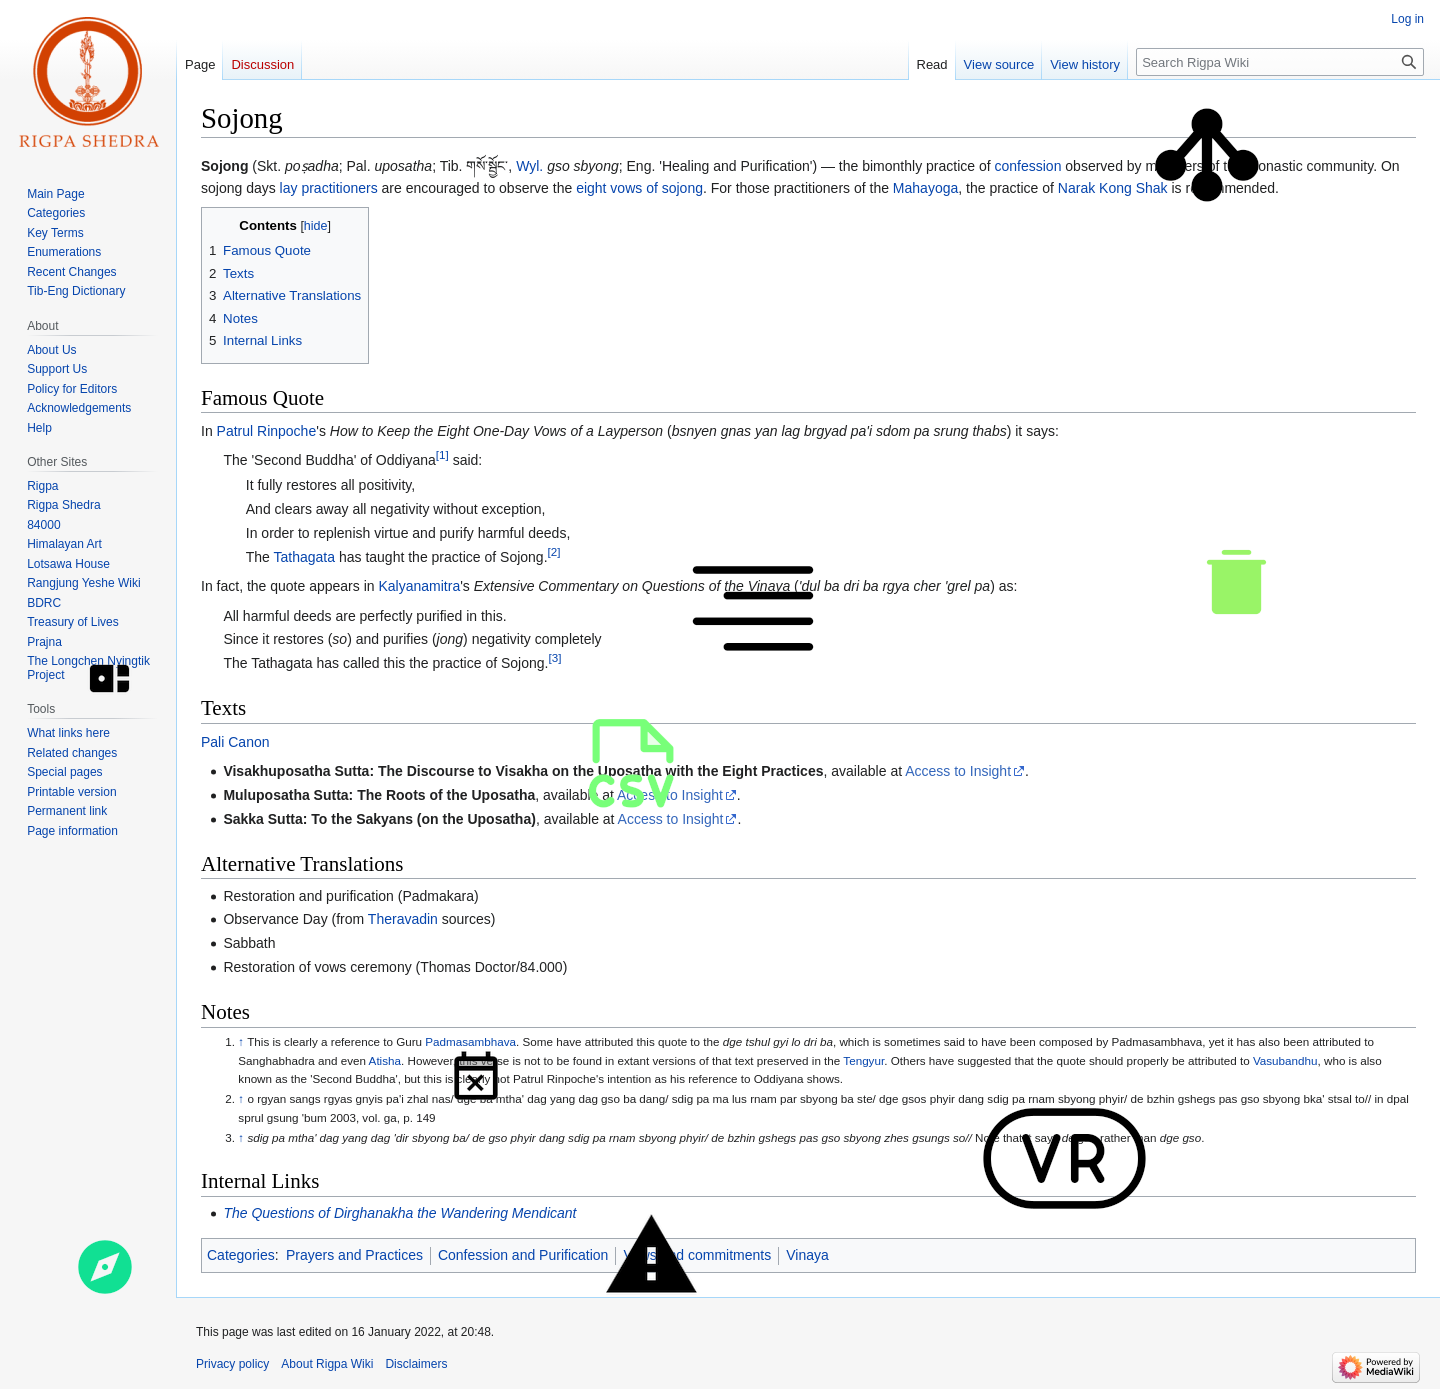  I want to click on indicates a warning or potential issue, so click(651, 1255).